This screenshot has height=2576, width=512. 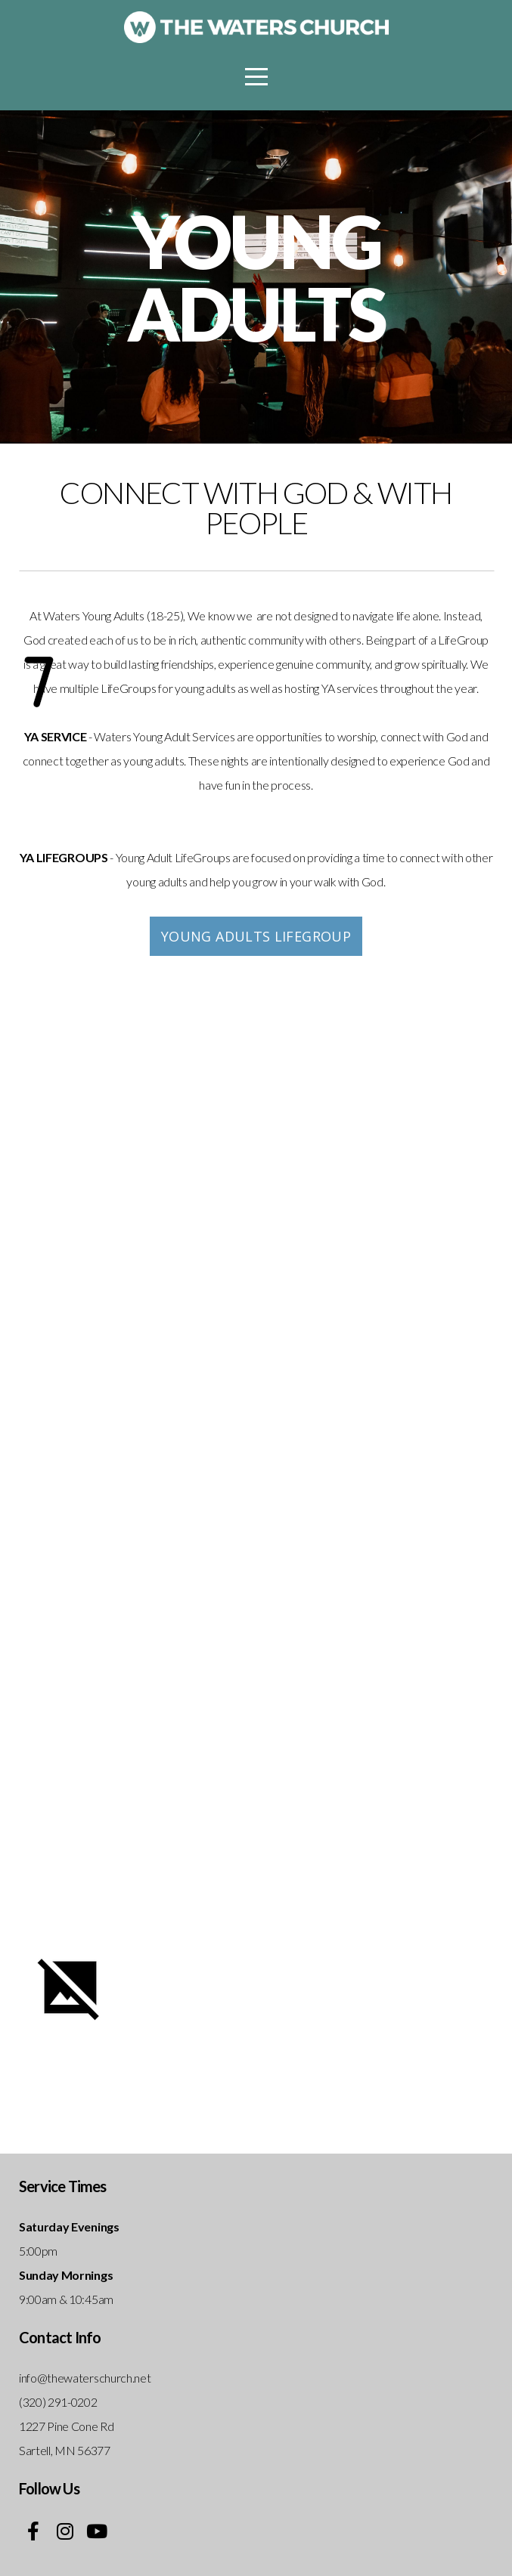 I want to click on indicates the number seven in a list or ranking, so click(x=39, y=682).